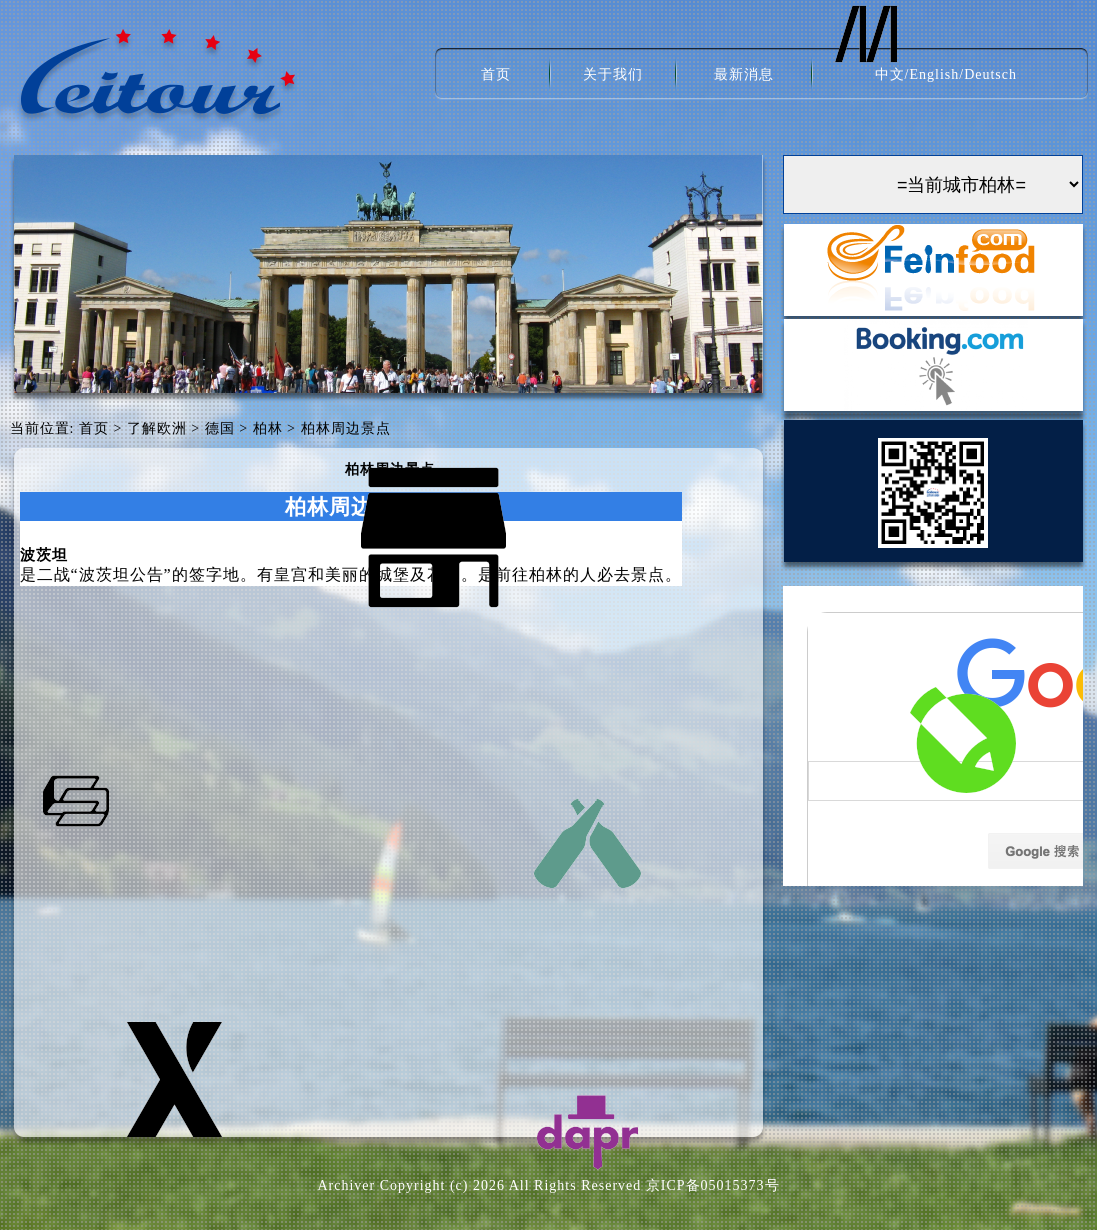 This screenshot has height=1230, width=1097. I want to click on open the home assistant community store, so click(433, 537).